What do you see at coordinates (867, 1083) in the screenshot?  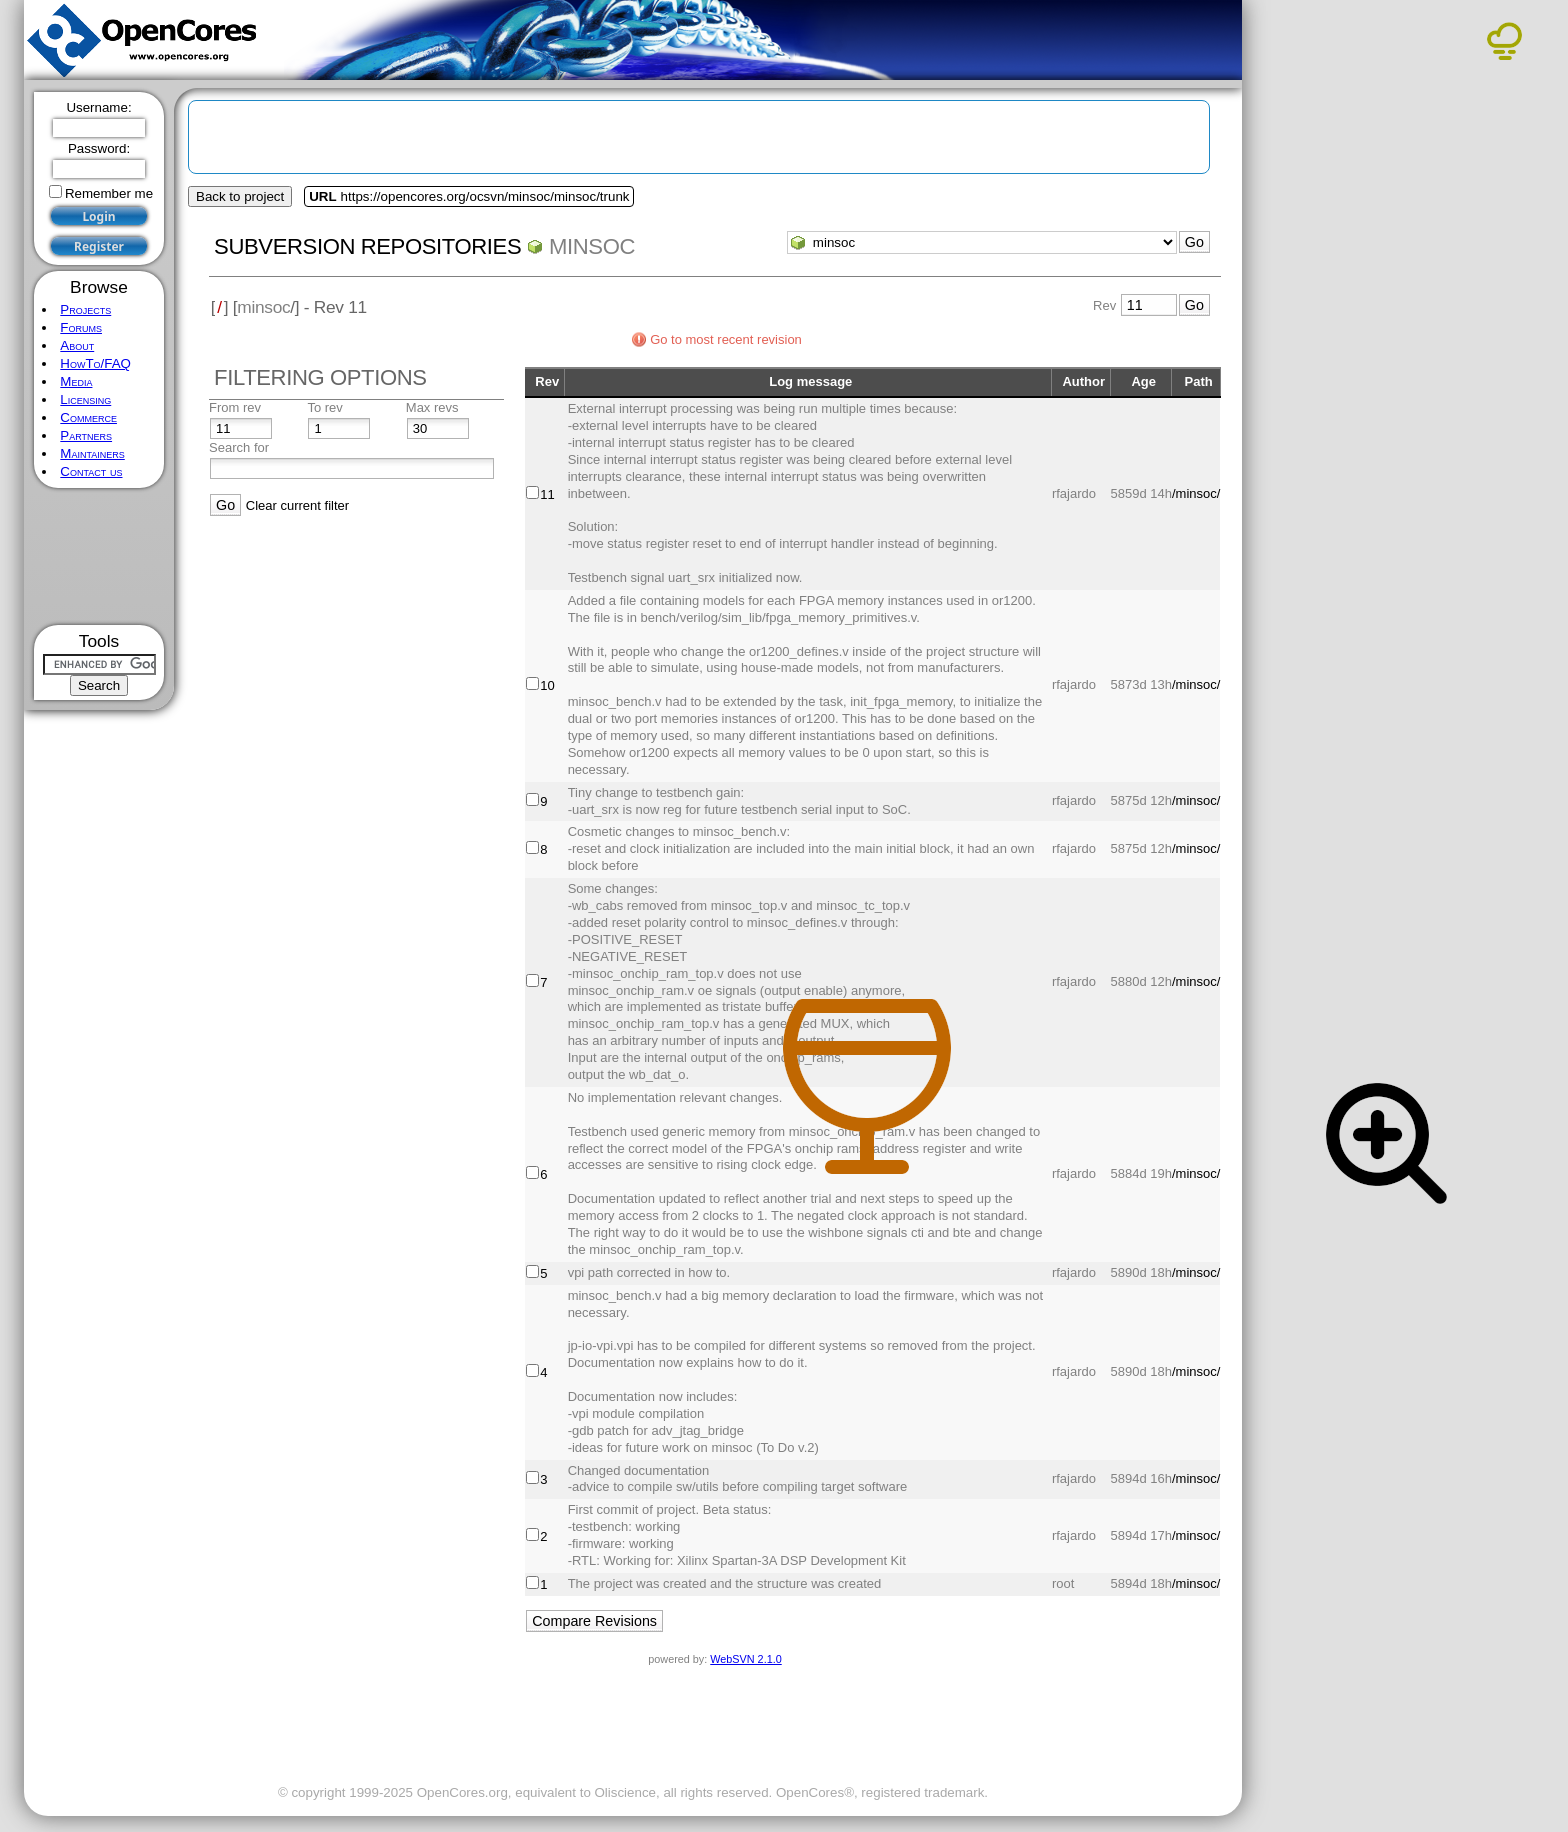 I see `browse wine or spirits menu` at bounding box center [867, 1083].